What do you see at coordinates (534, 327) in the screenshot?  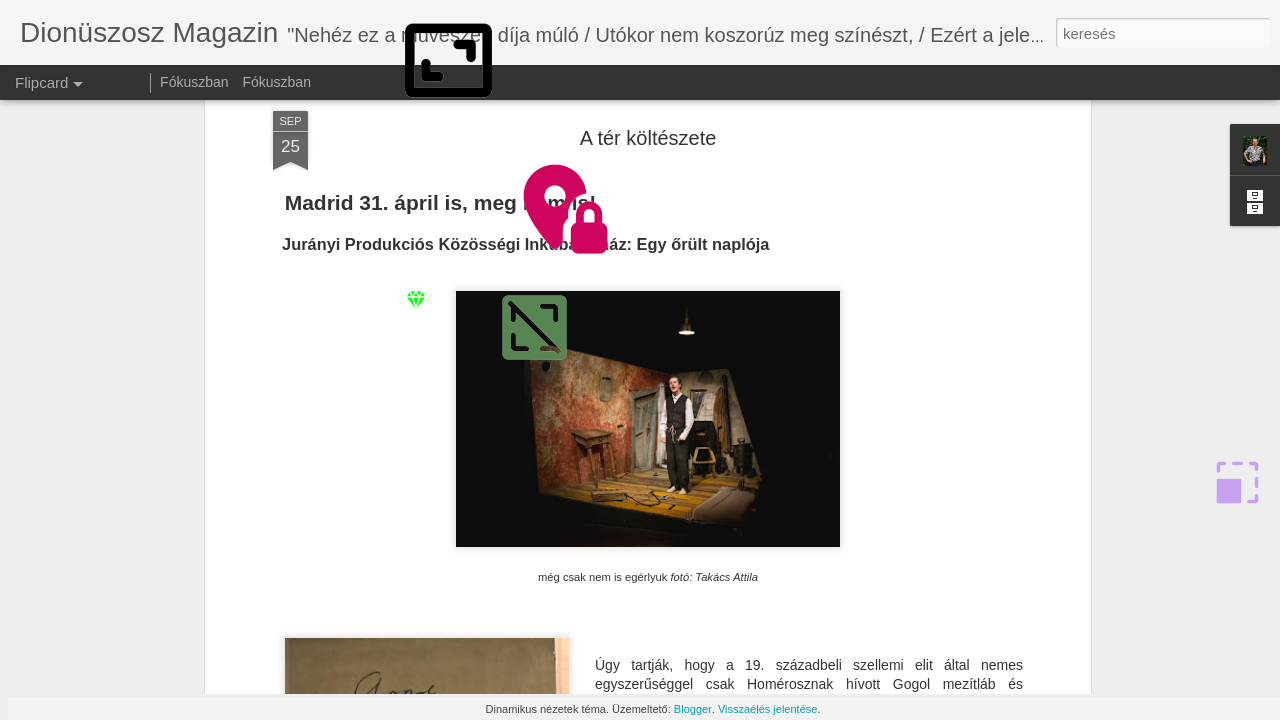 I see `disable selection mode` at bounding box center [534, 327].